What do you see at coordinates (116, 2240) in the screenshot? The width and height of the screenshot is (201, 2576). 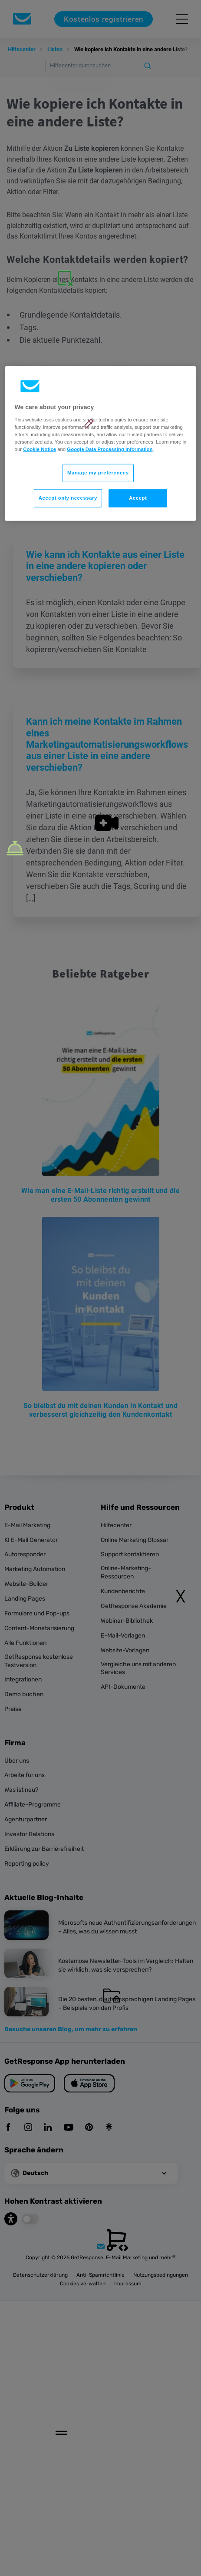 I see `access cart API or developer settings` at bounding box center [116, 2240].